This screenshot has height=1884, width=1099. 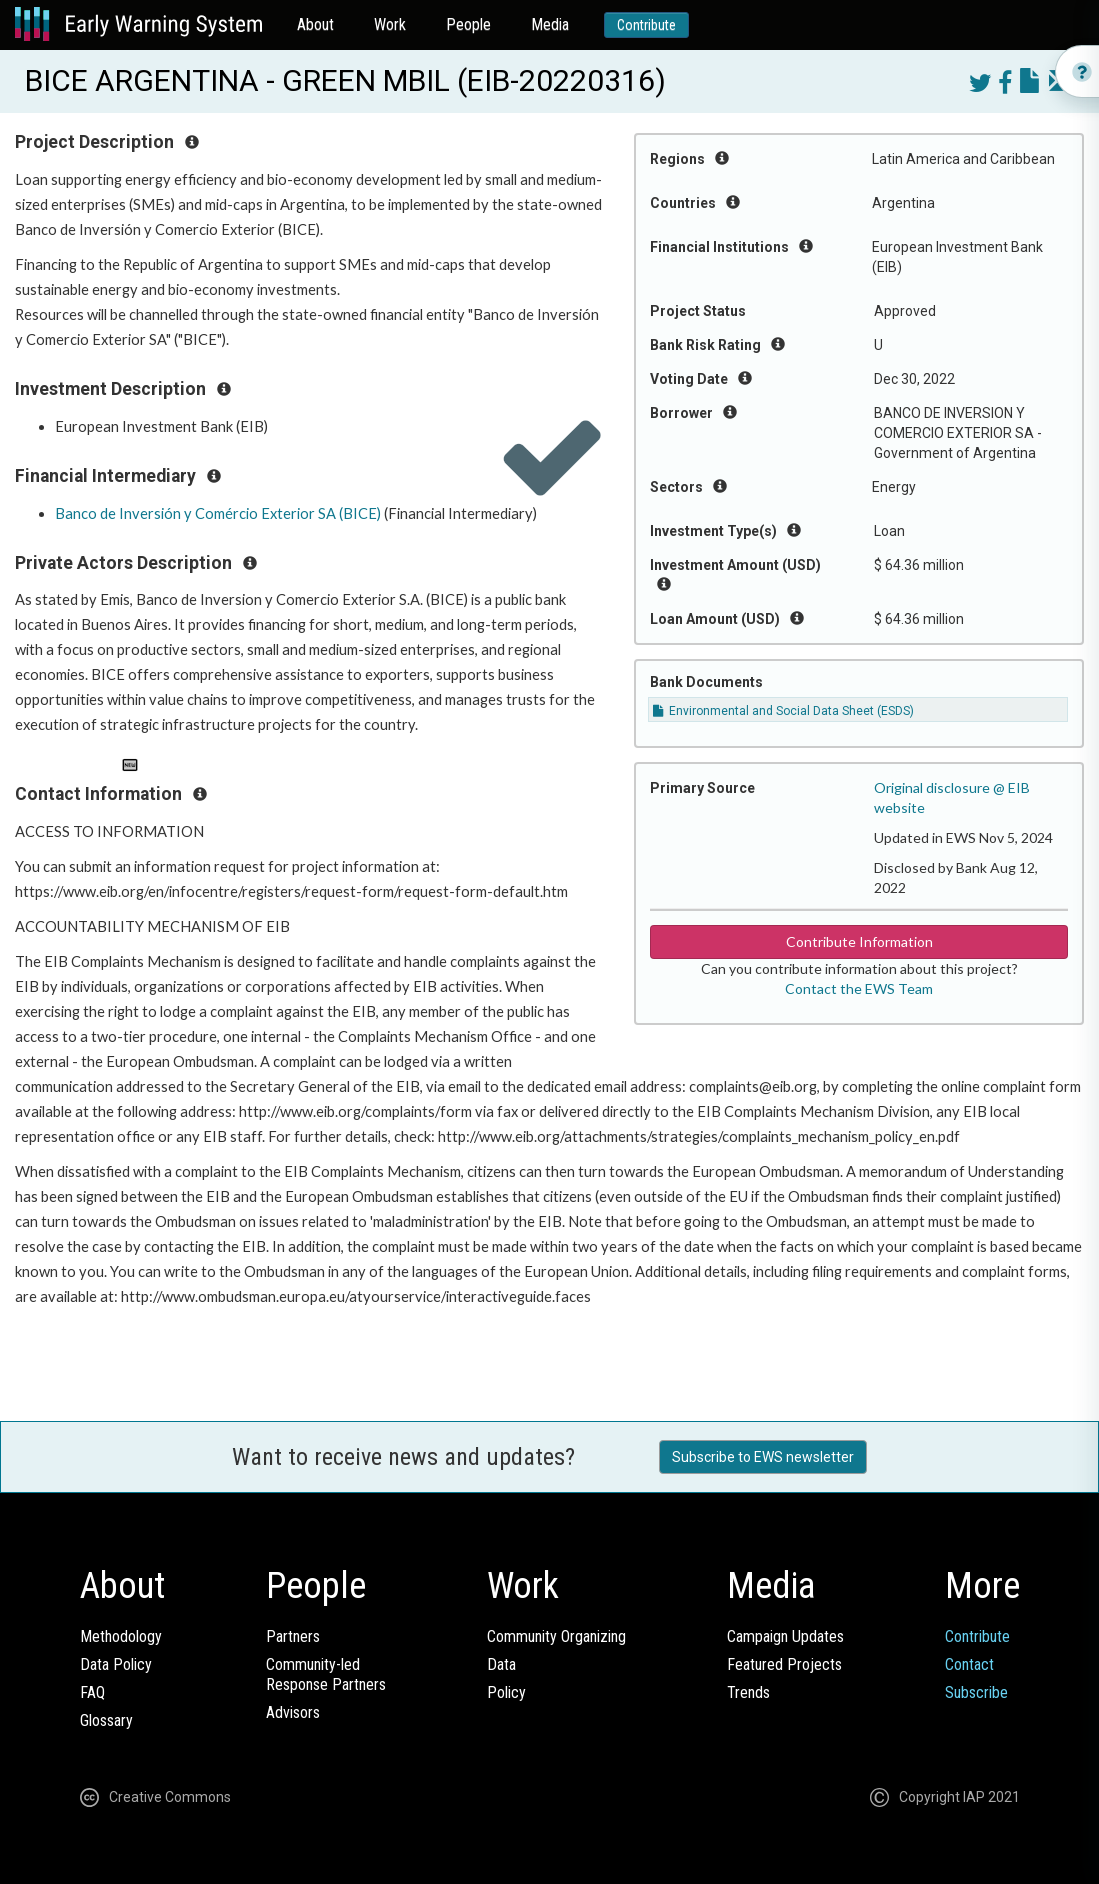 What do you see at coordinates (550, 455) in the screenshot?
I see `confirm or submit an action` at bounding box center [550, 455].